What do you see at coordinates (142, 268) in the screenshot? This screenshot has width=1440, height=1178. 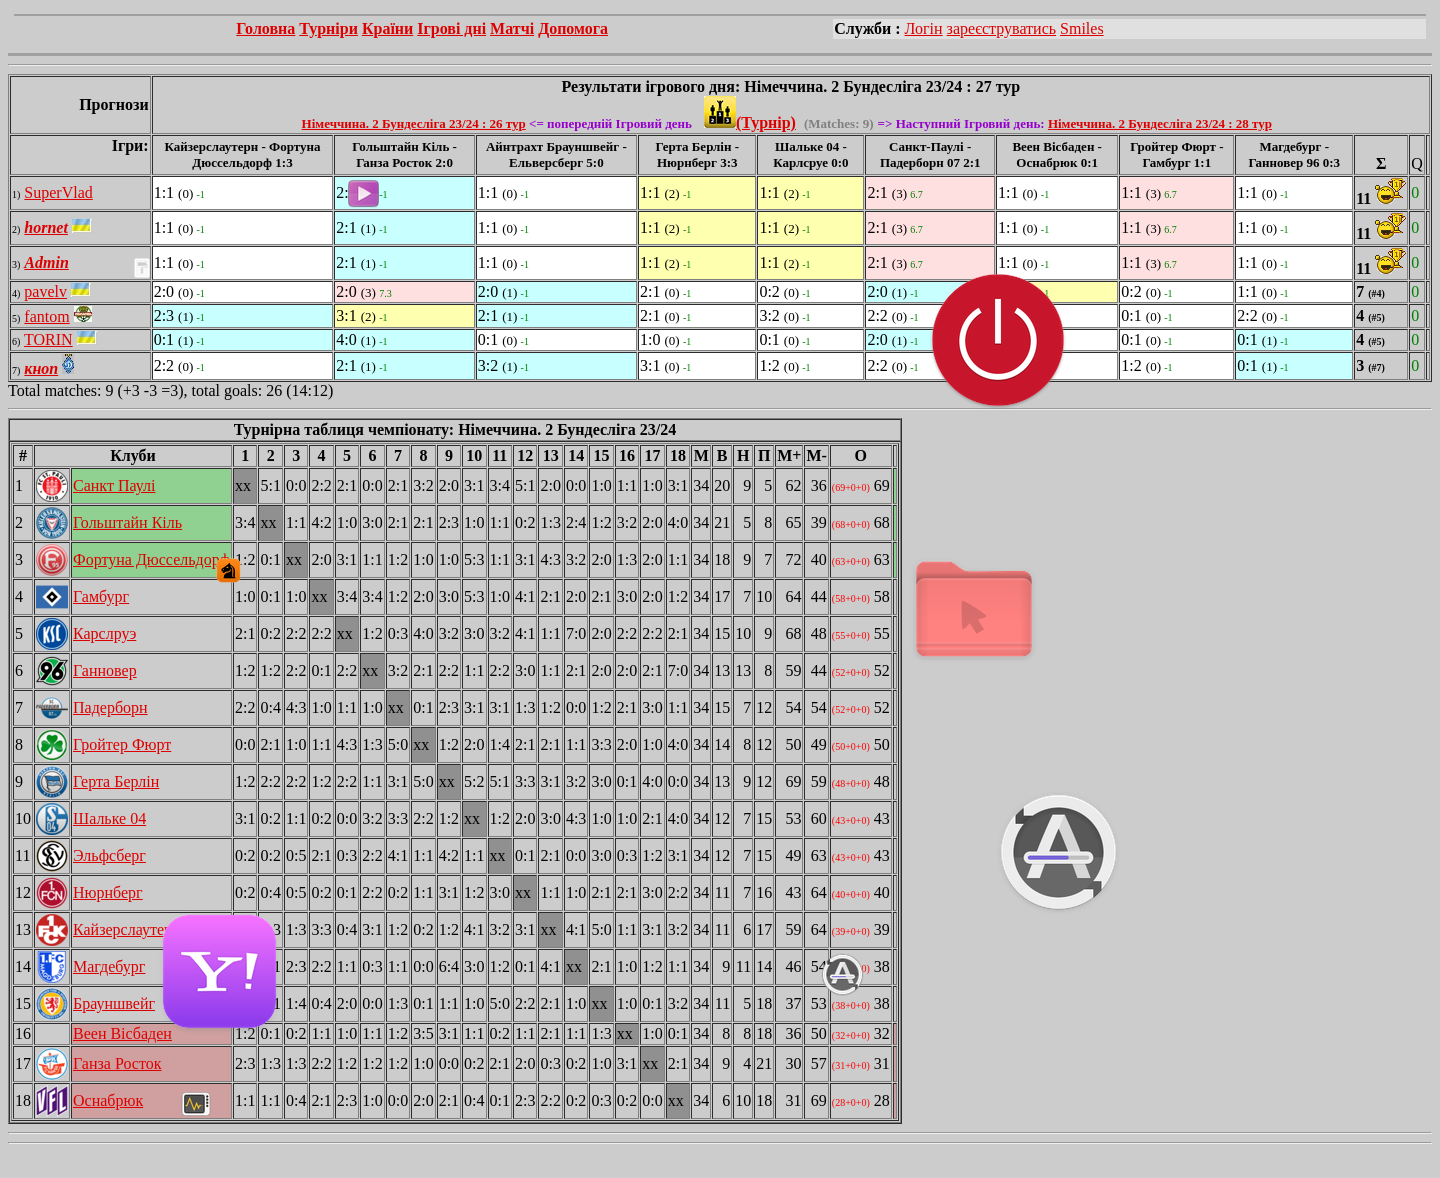 I see `a theme or appearance customization file` at bounding box center [142, 268].